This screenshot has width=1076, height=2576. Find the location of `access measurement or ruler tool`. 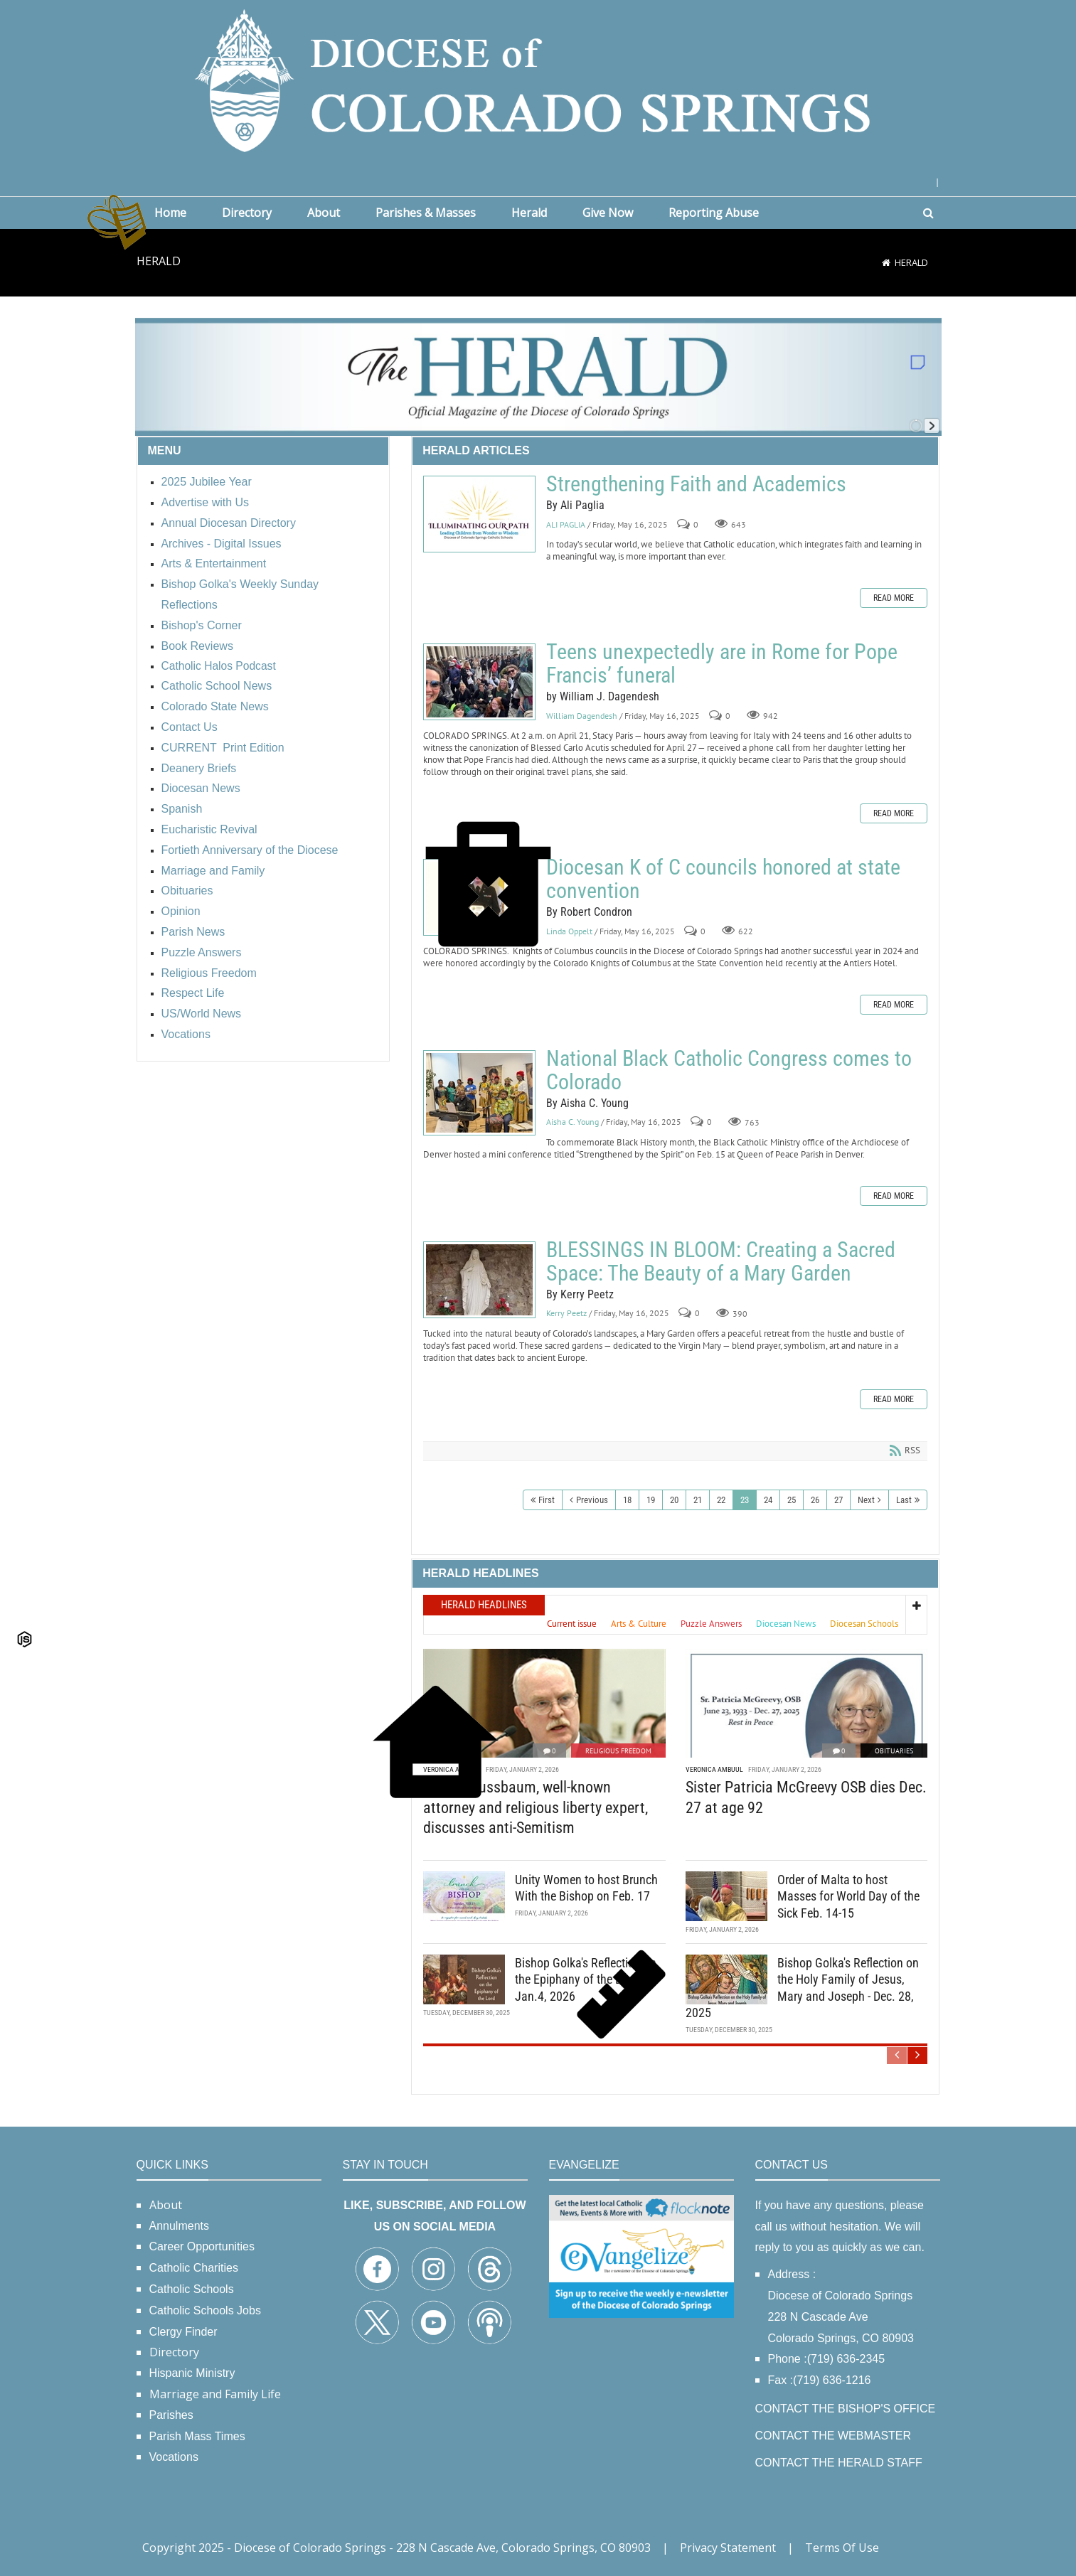

access measurement or ruler tool is located at coordinates (621, 1992).